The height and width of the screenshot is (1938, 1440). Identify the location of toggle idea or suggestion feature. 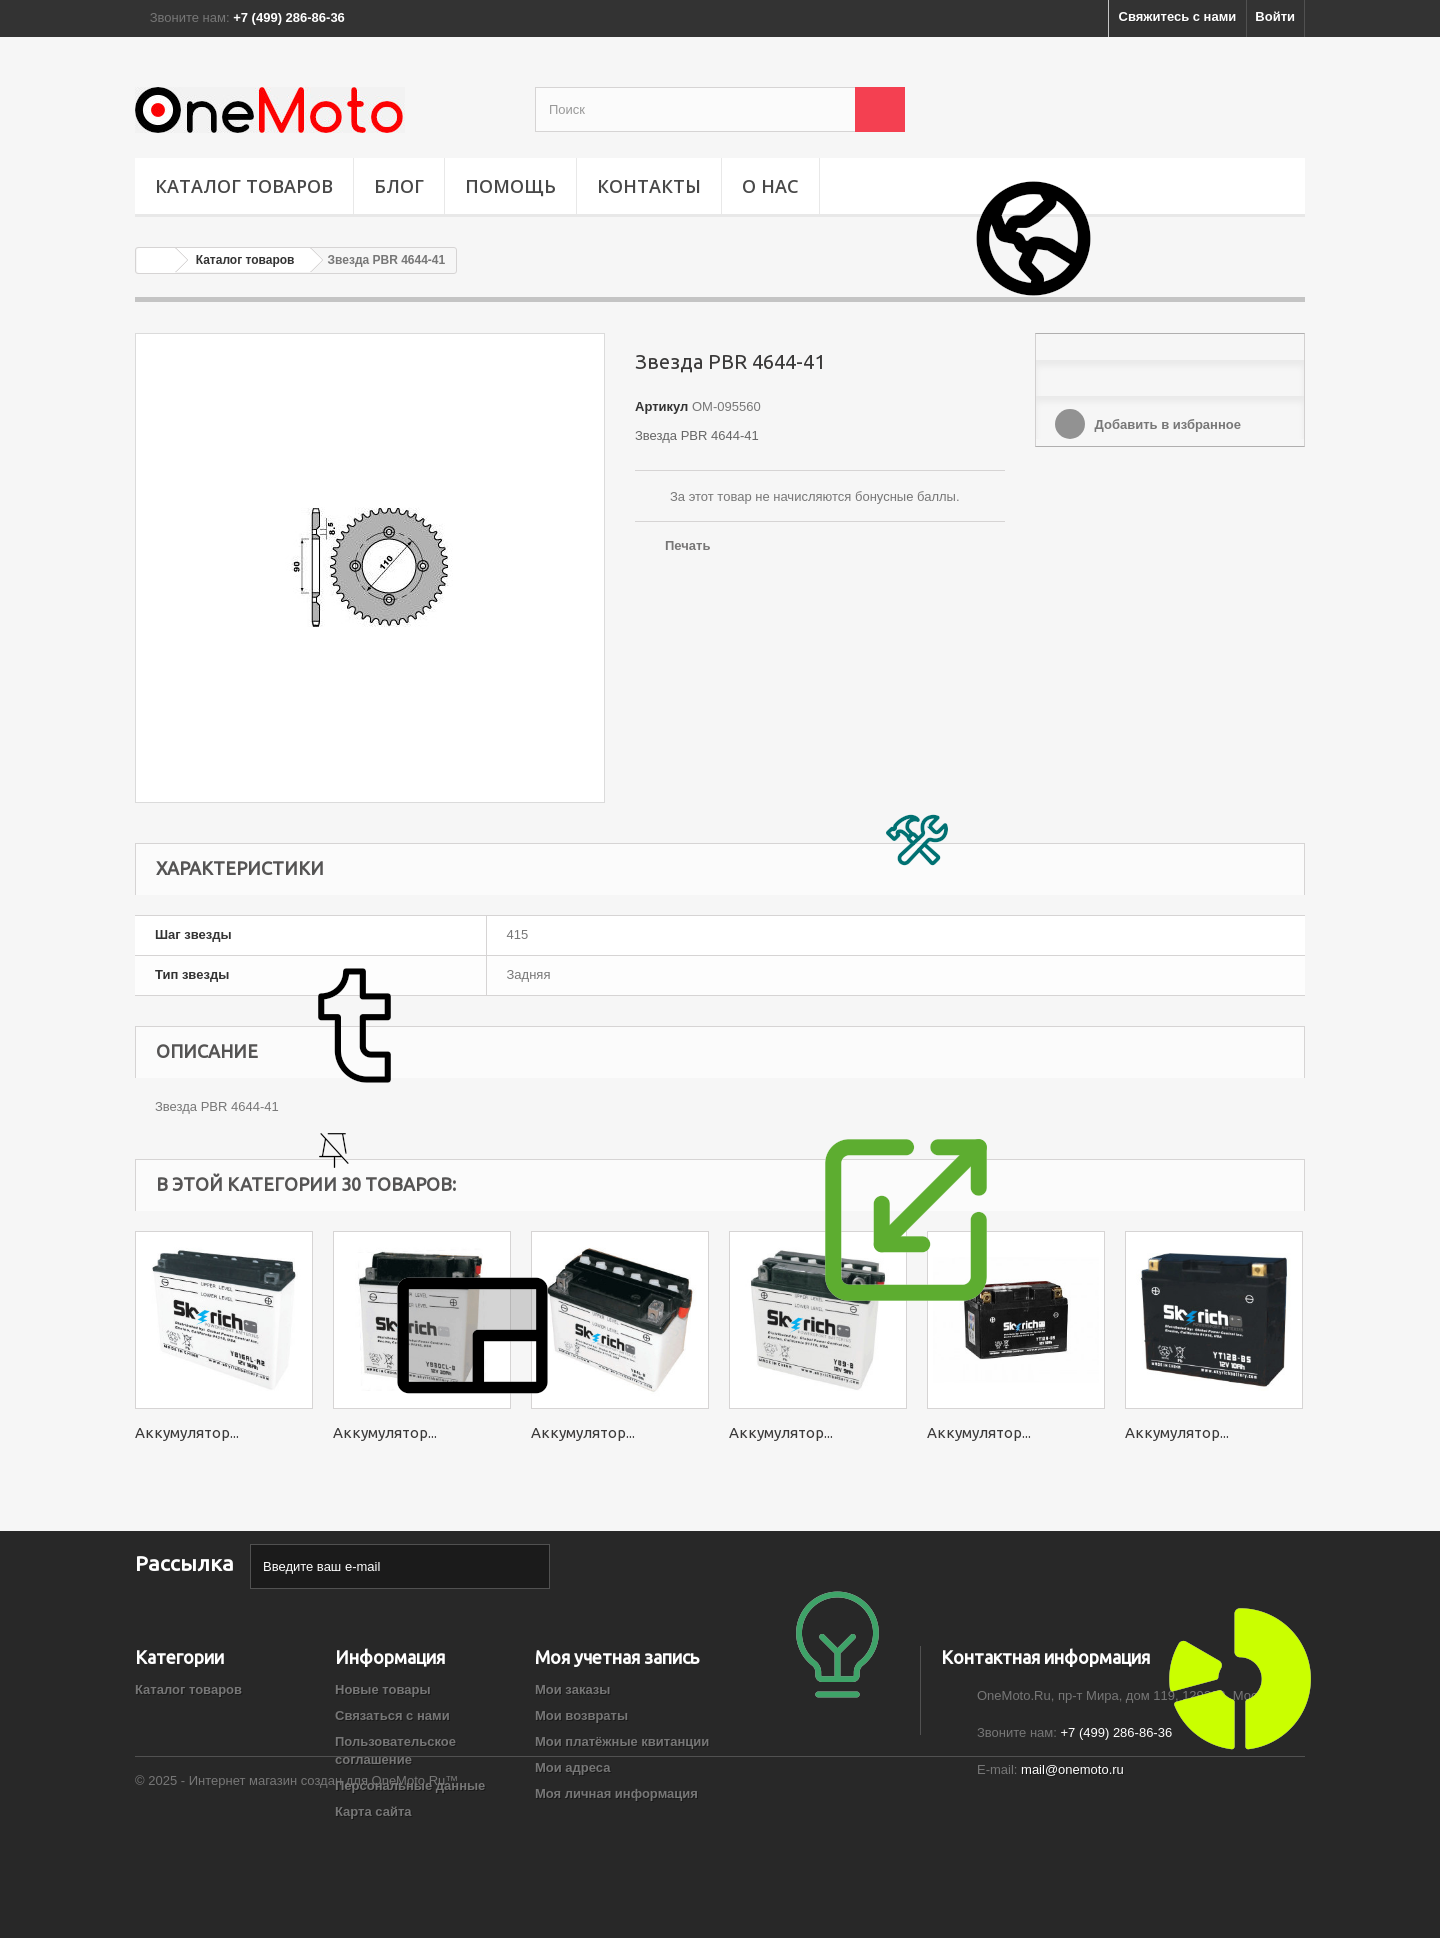
(837, 1644).